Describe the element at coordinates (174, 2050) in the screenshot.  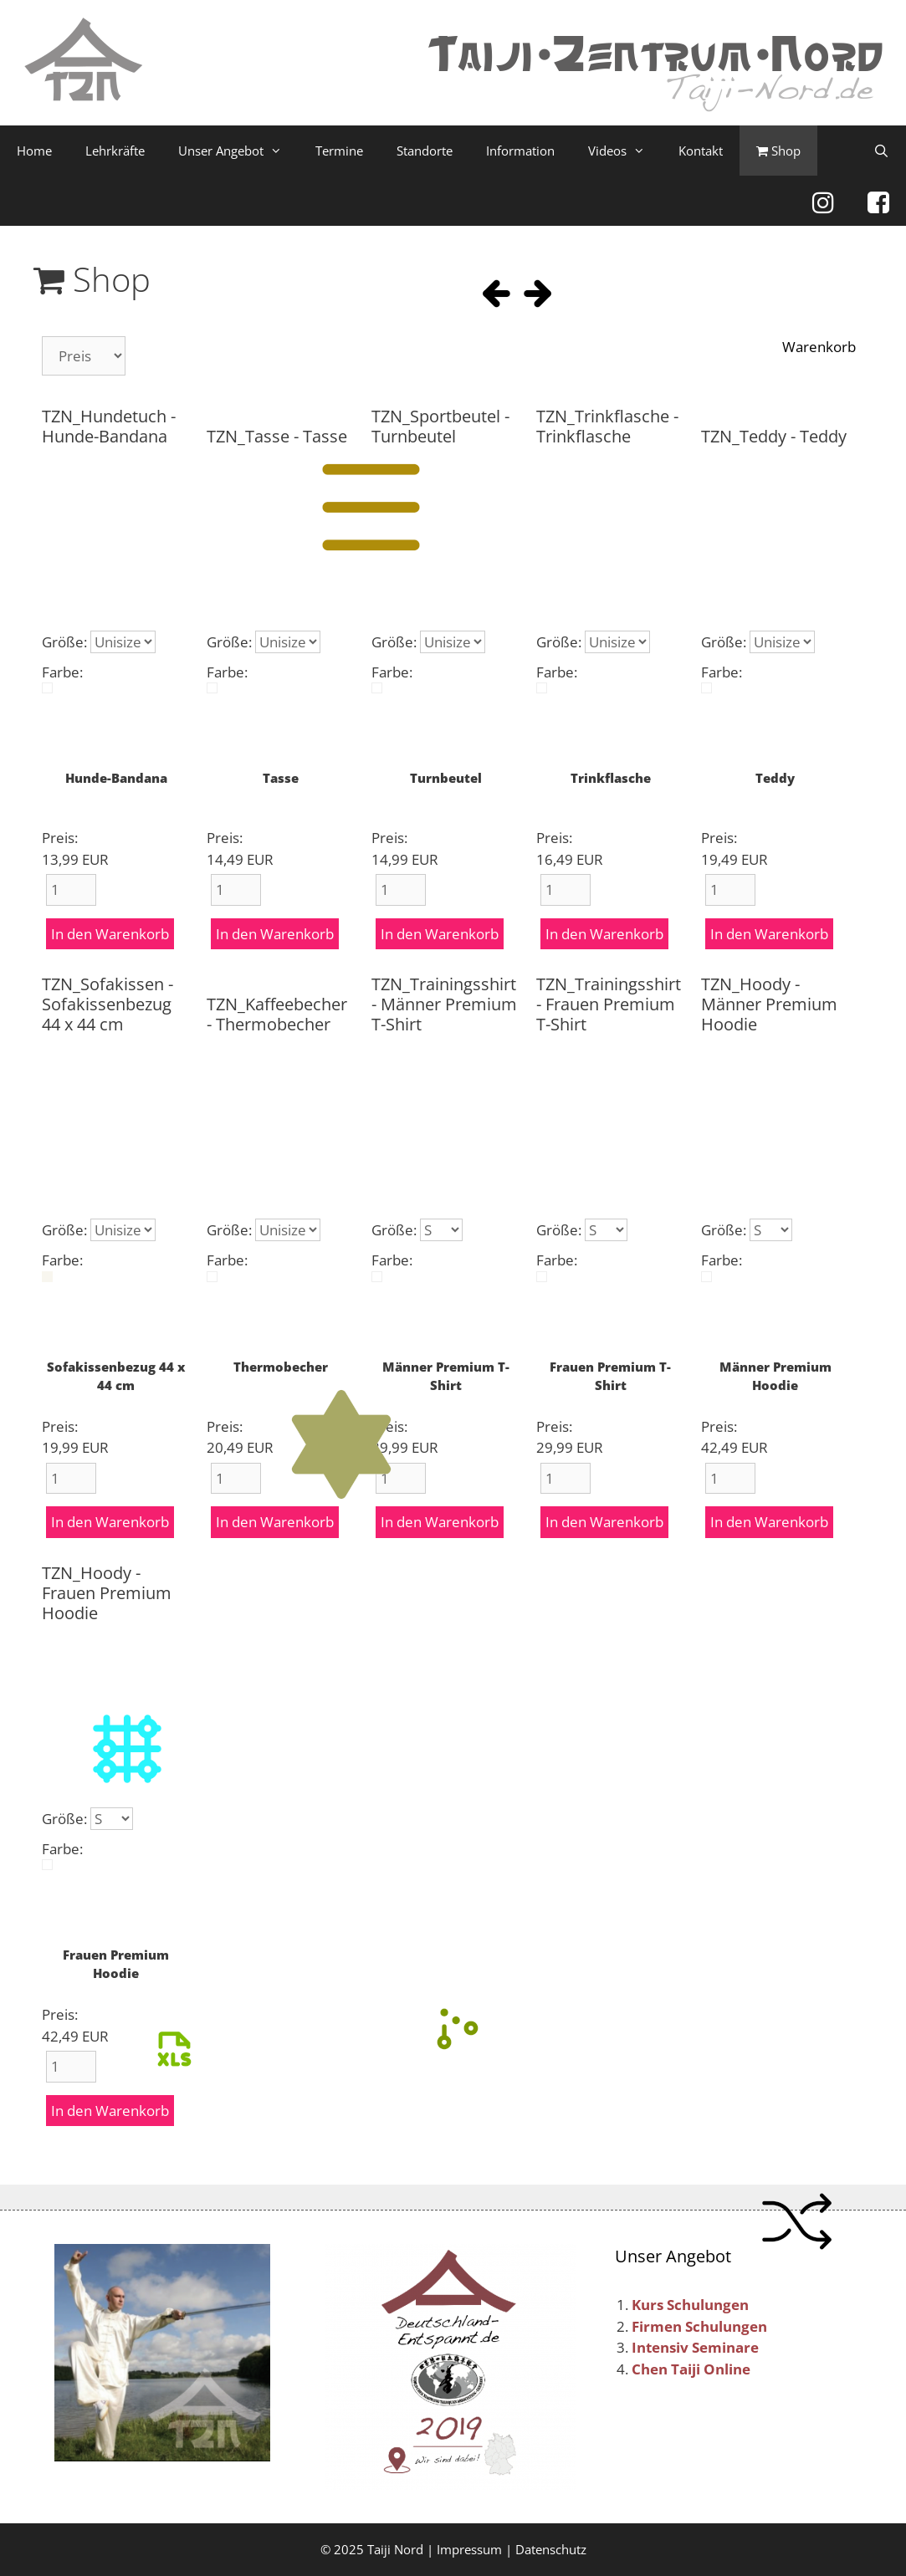
I see `open or view an Excel spreadsheet file` at that location.